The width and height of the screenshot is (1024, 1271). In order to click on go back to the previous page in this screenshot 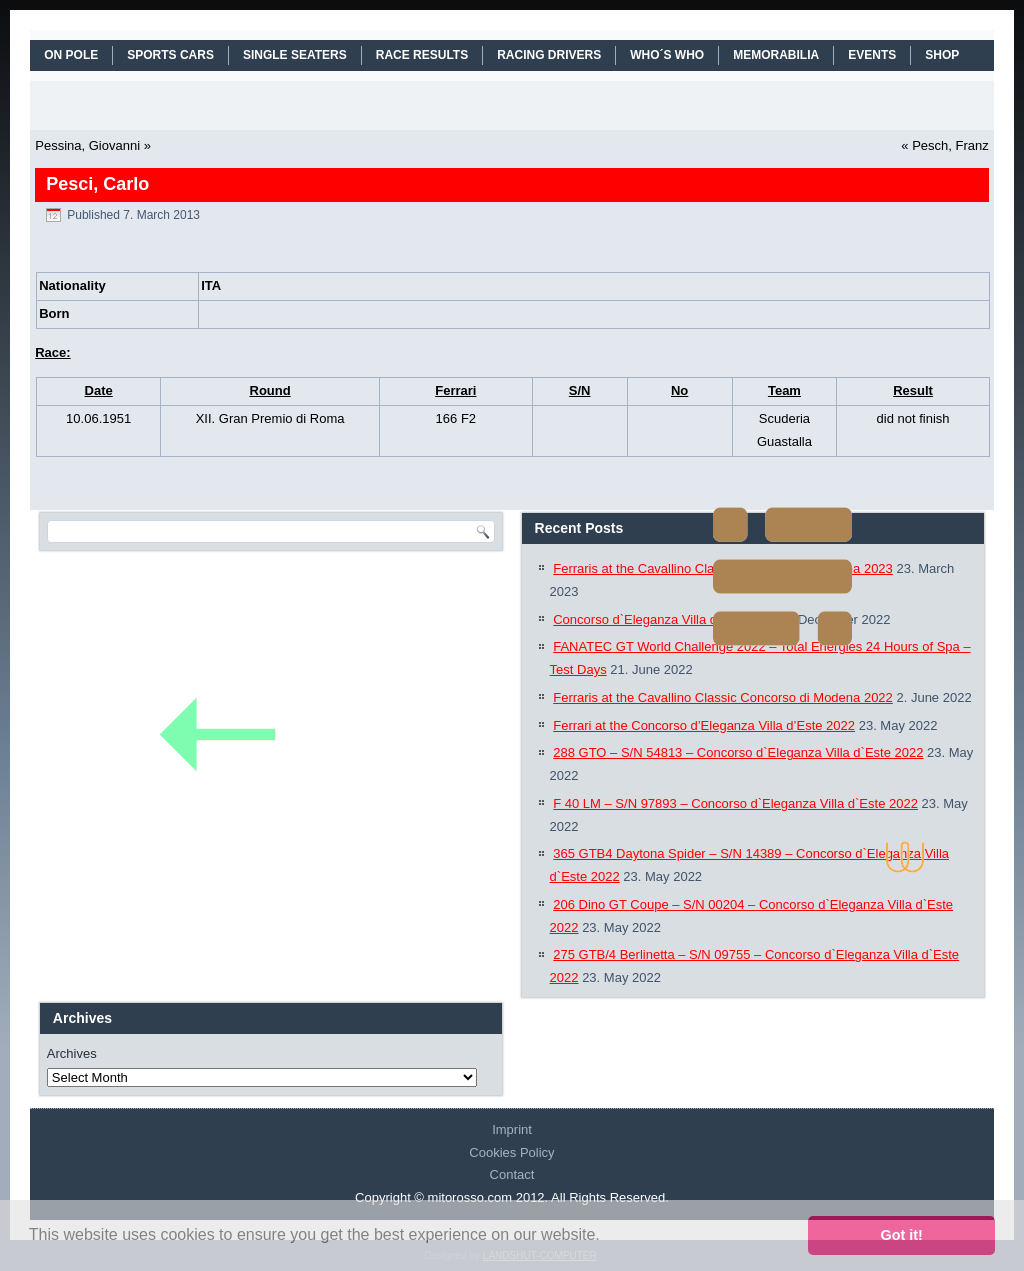, I will do `click(217, 734)`.